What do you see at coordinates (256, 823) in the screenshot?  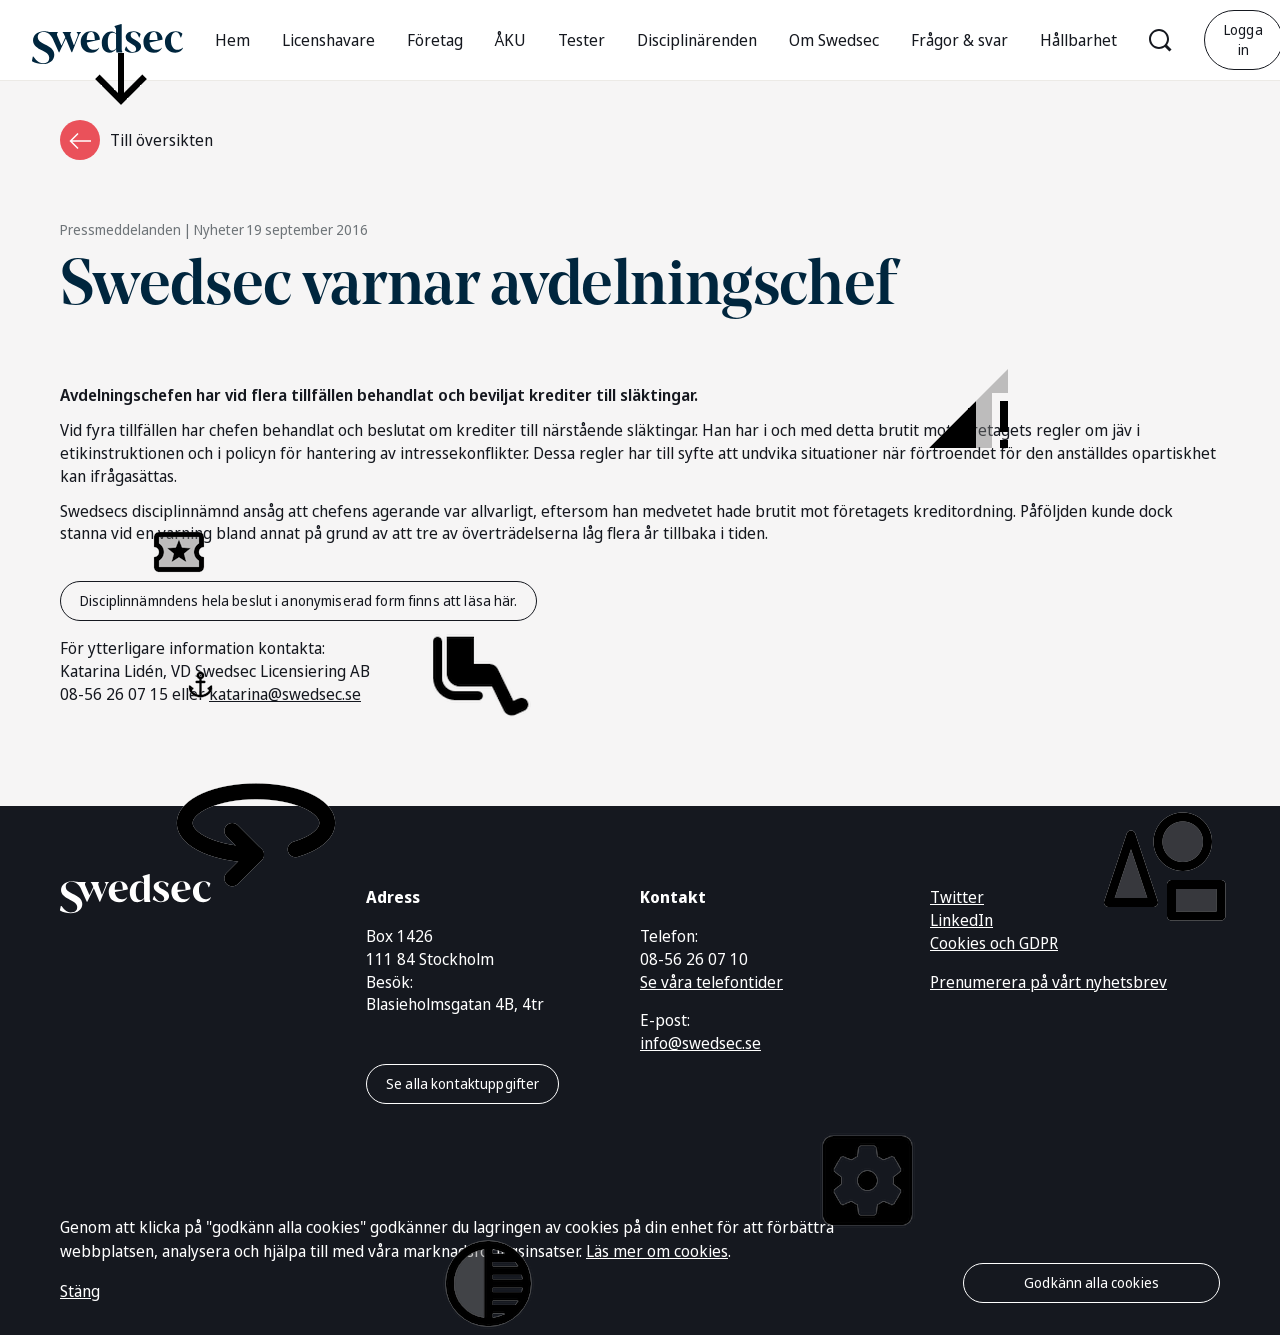 I see `rotate to view 360-degree content` at bounding box center [256, 823].